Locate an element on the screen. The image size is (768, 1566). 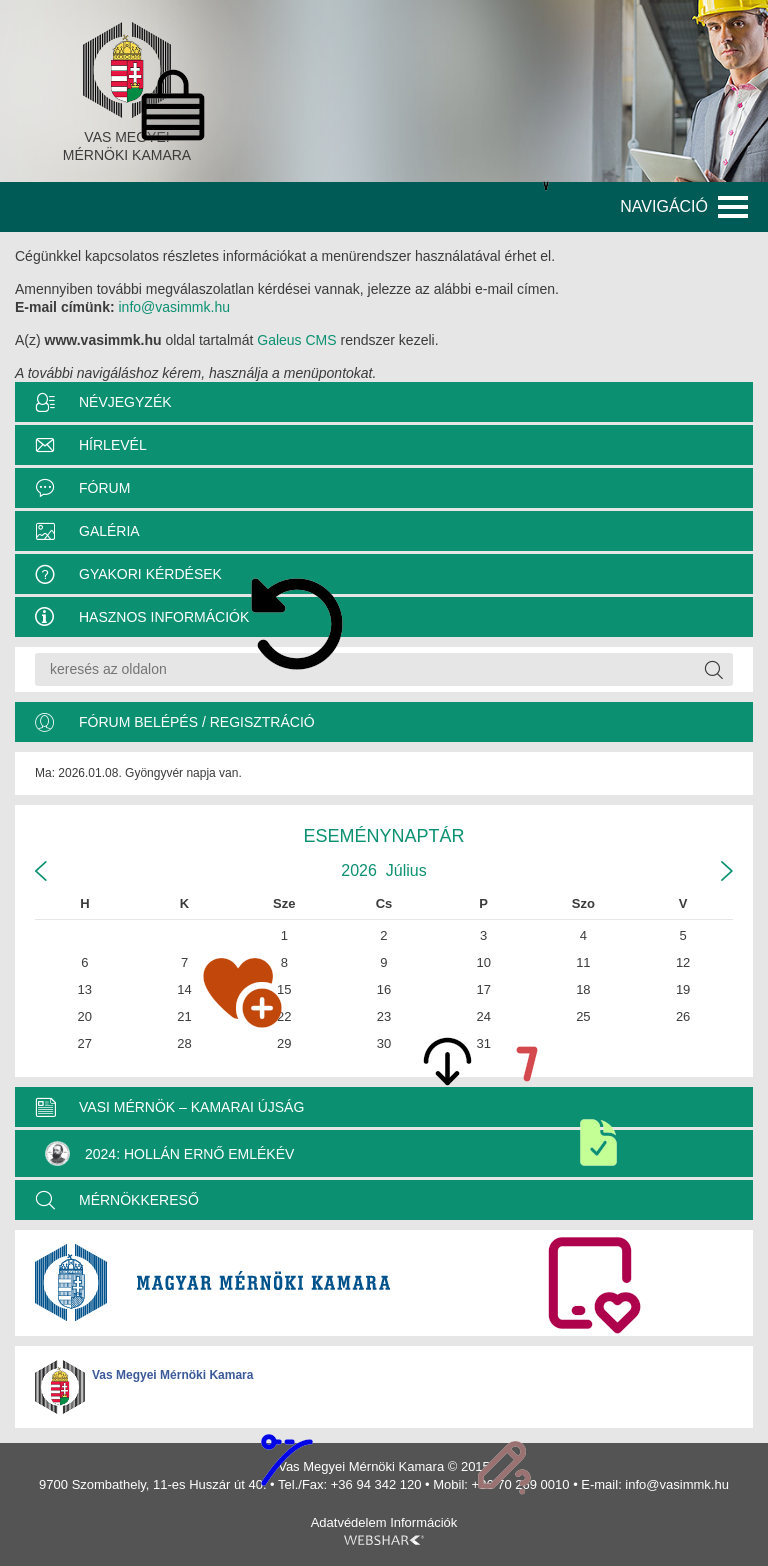
download or save content from the cloud is located at coordinates (447, 1061).